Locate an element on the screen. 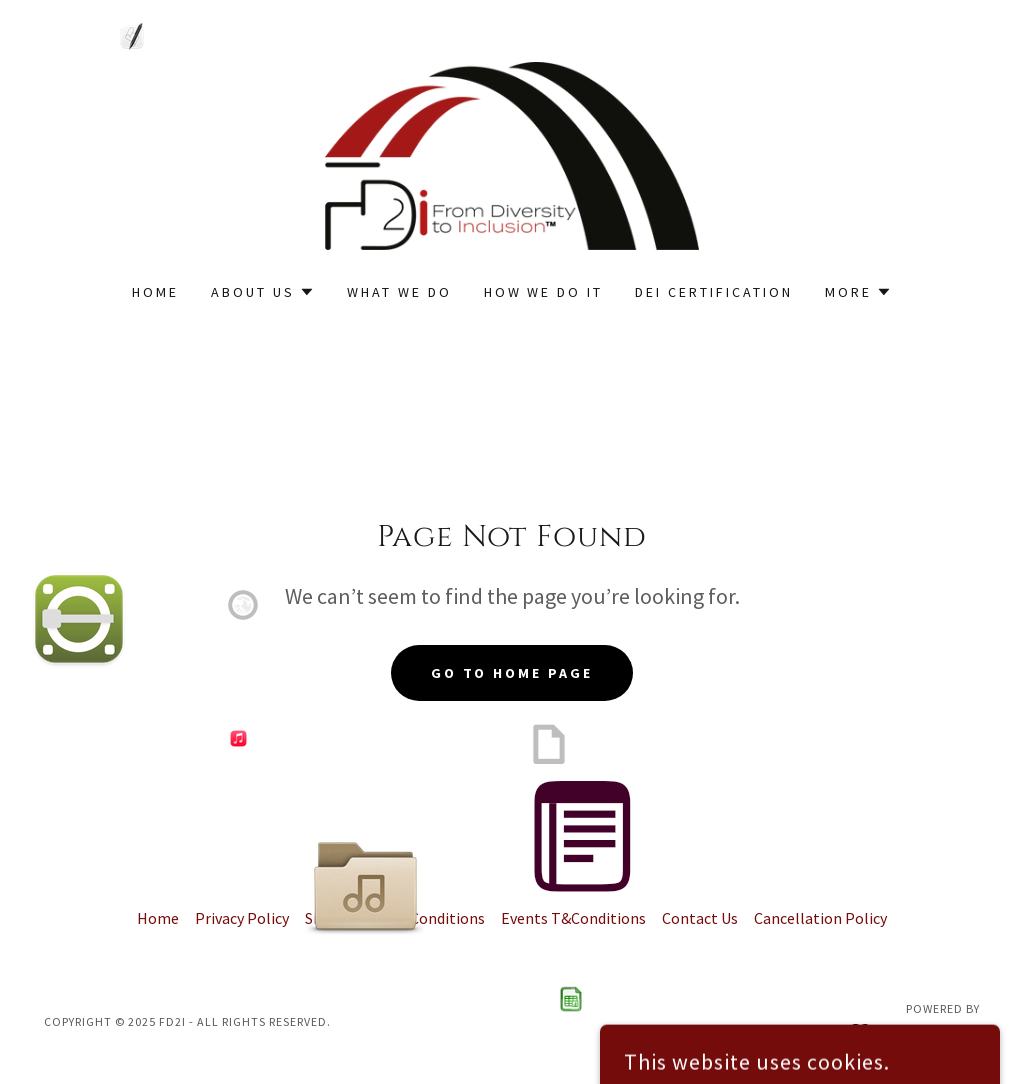 The image size is (1024, 1084). indicates clear weather conditions at night is located at coordinates (243, 605).